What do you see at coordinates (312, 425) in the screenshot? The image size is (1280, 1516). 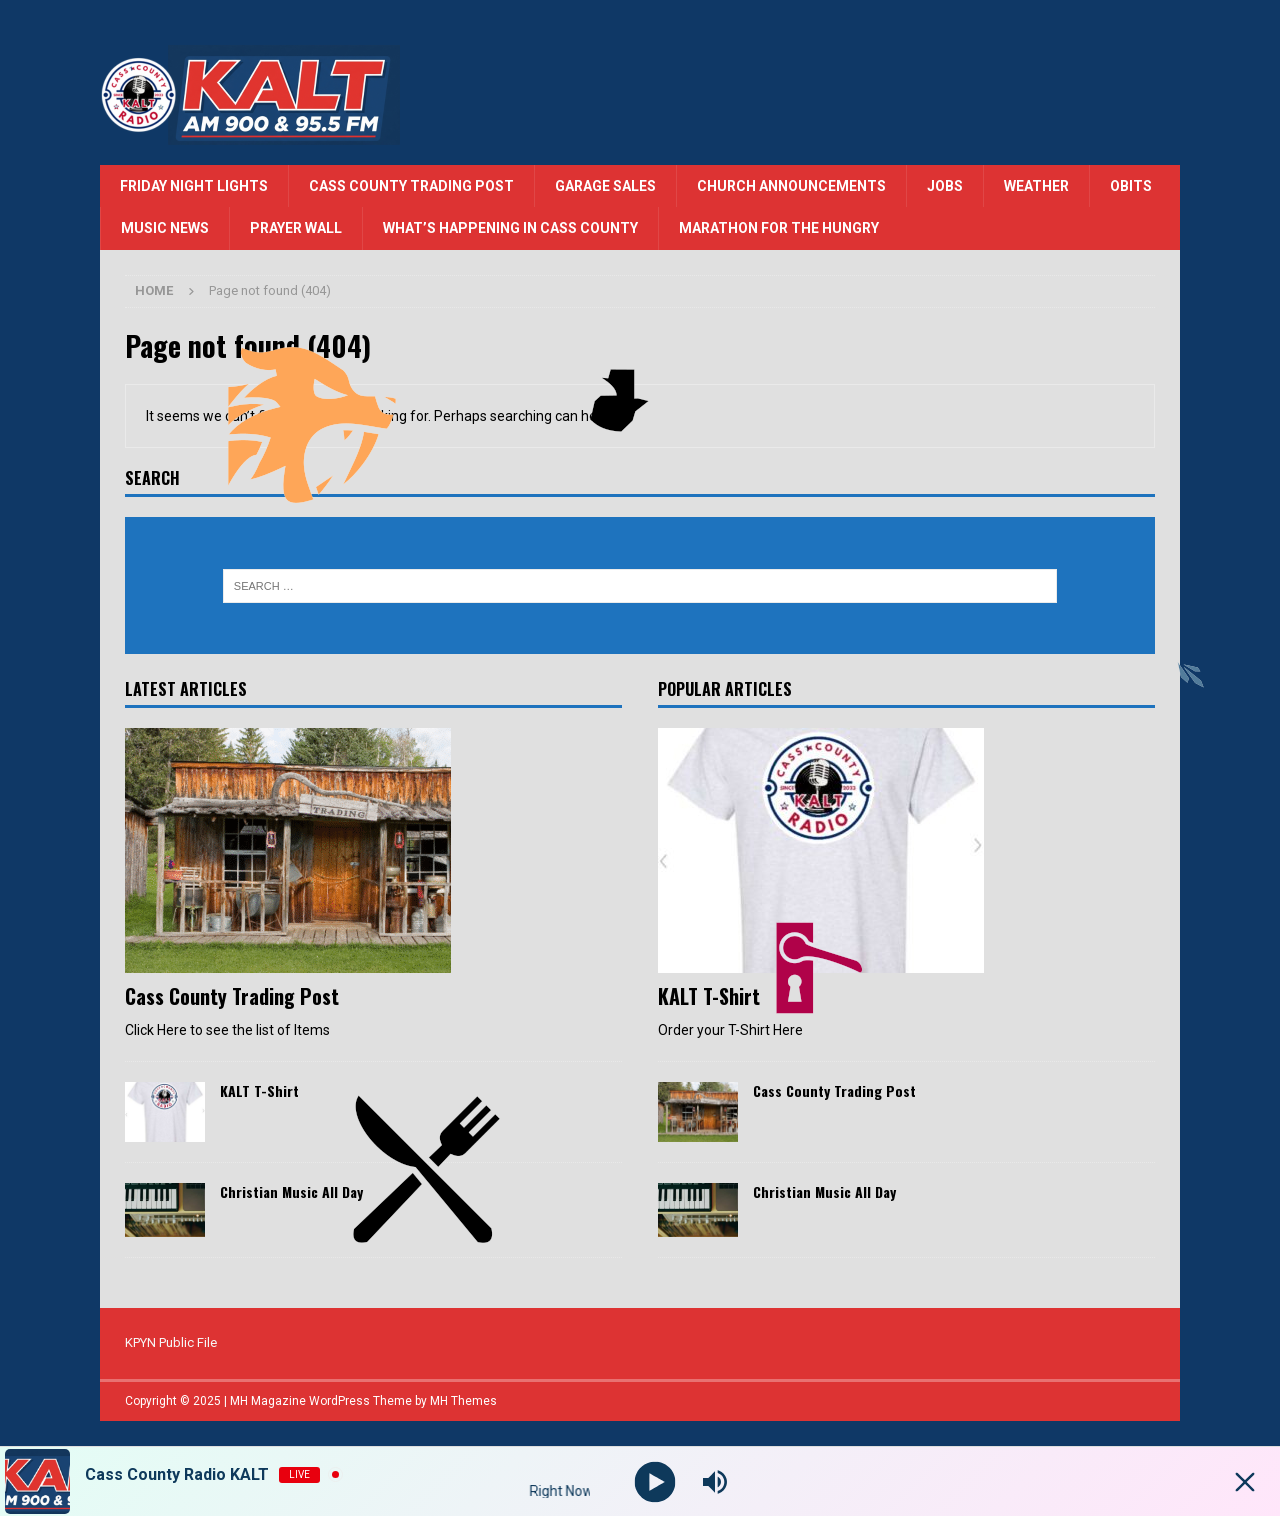 I see `select saber-toothed cat character or avatar` at bounding box center [312, 425].